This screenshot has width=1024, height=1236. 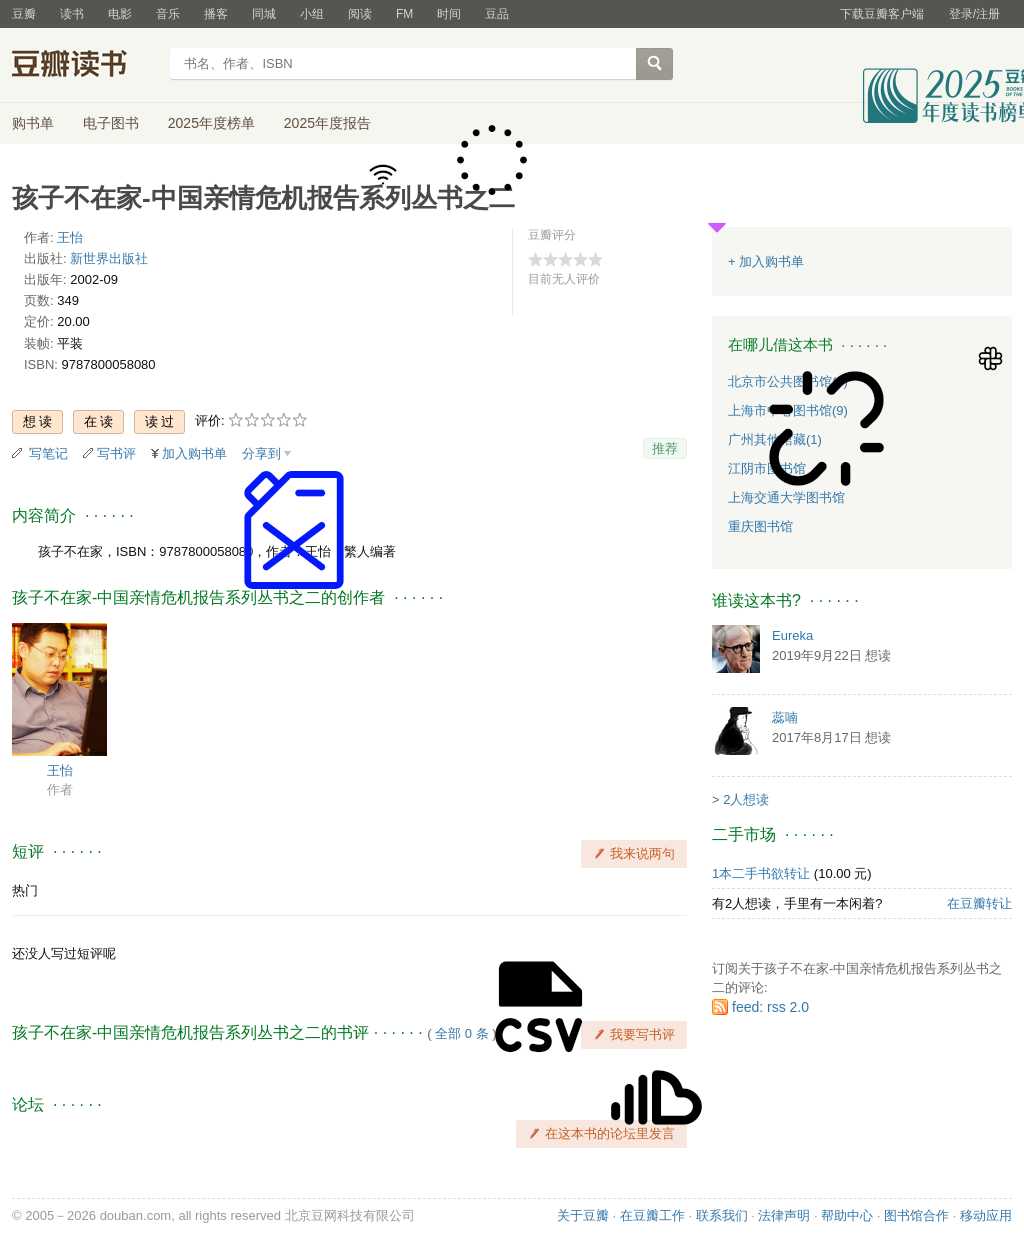 What do you see at coordinates (990, 358) in the screenshot?
I see `open slack messaging app` at bounding box center [990, 358].